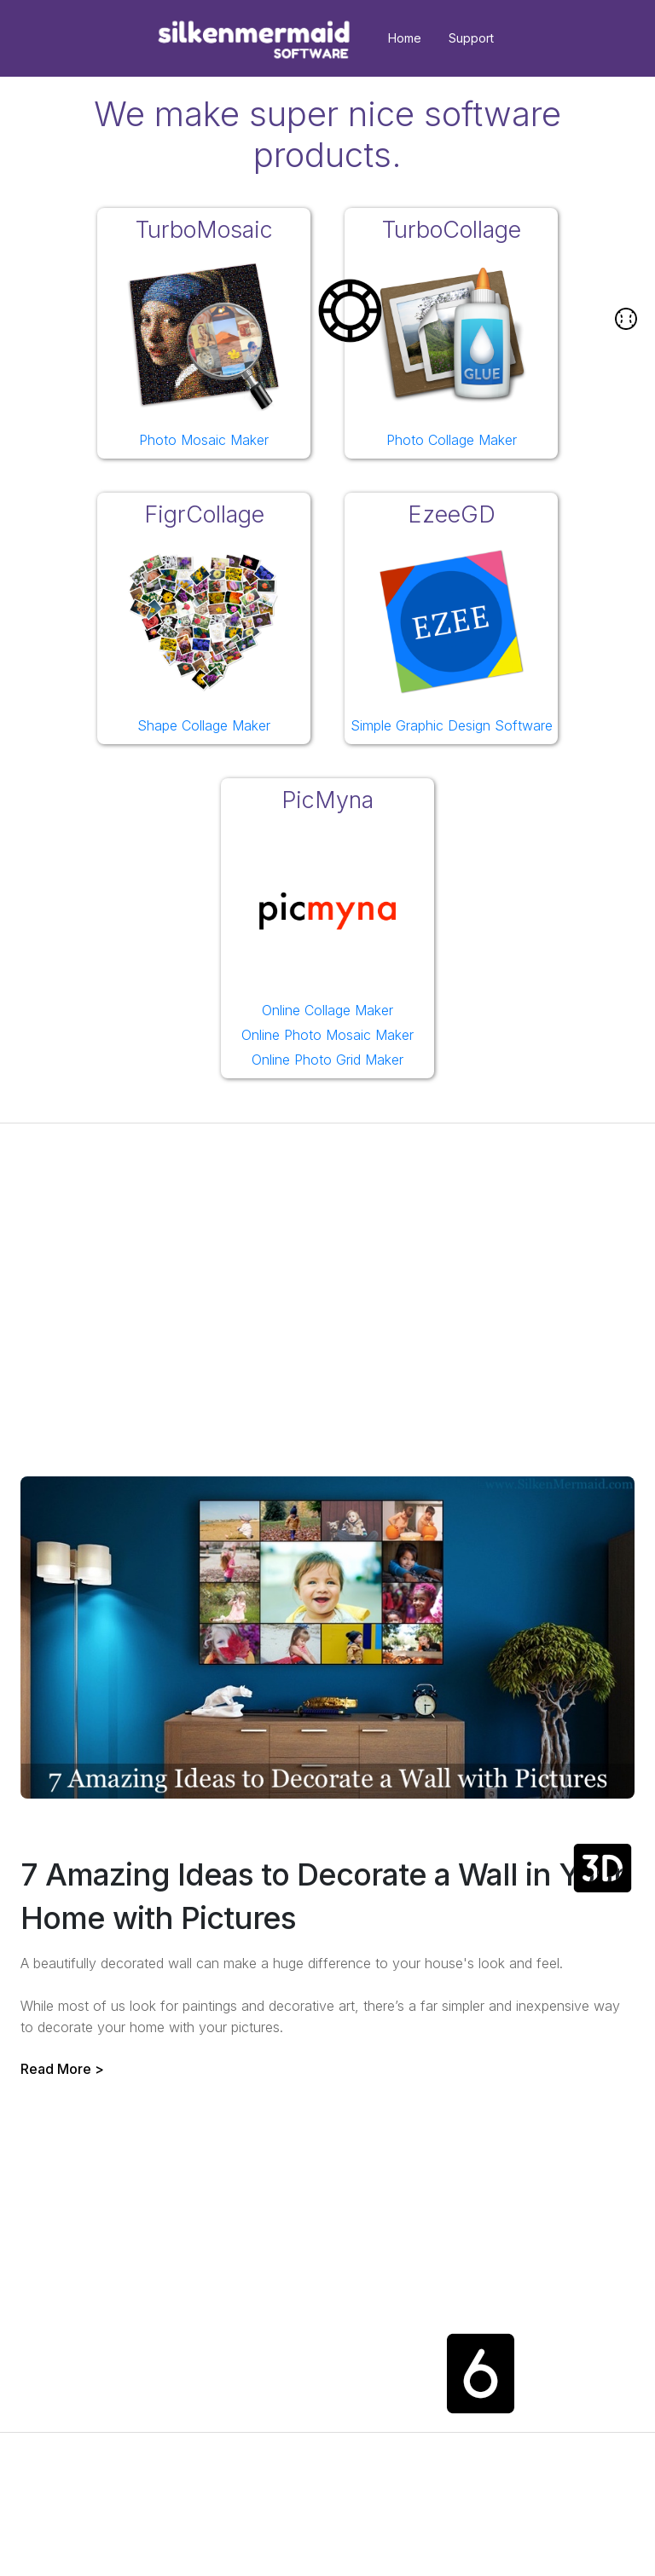 This screenshot has height=2576, width=655. I want to click on view baseball scores or stats, so click(626, 319).